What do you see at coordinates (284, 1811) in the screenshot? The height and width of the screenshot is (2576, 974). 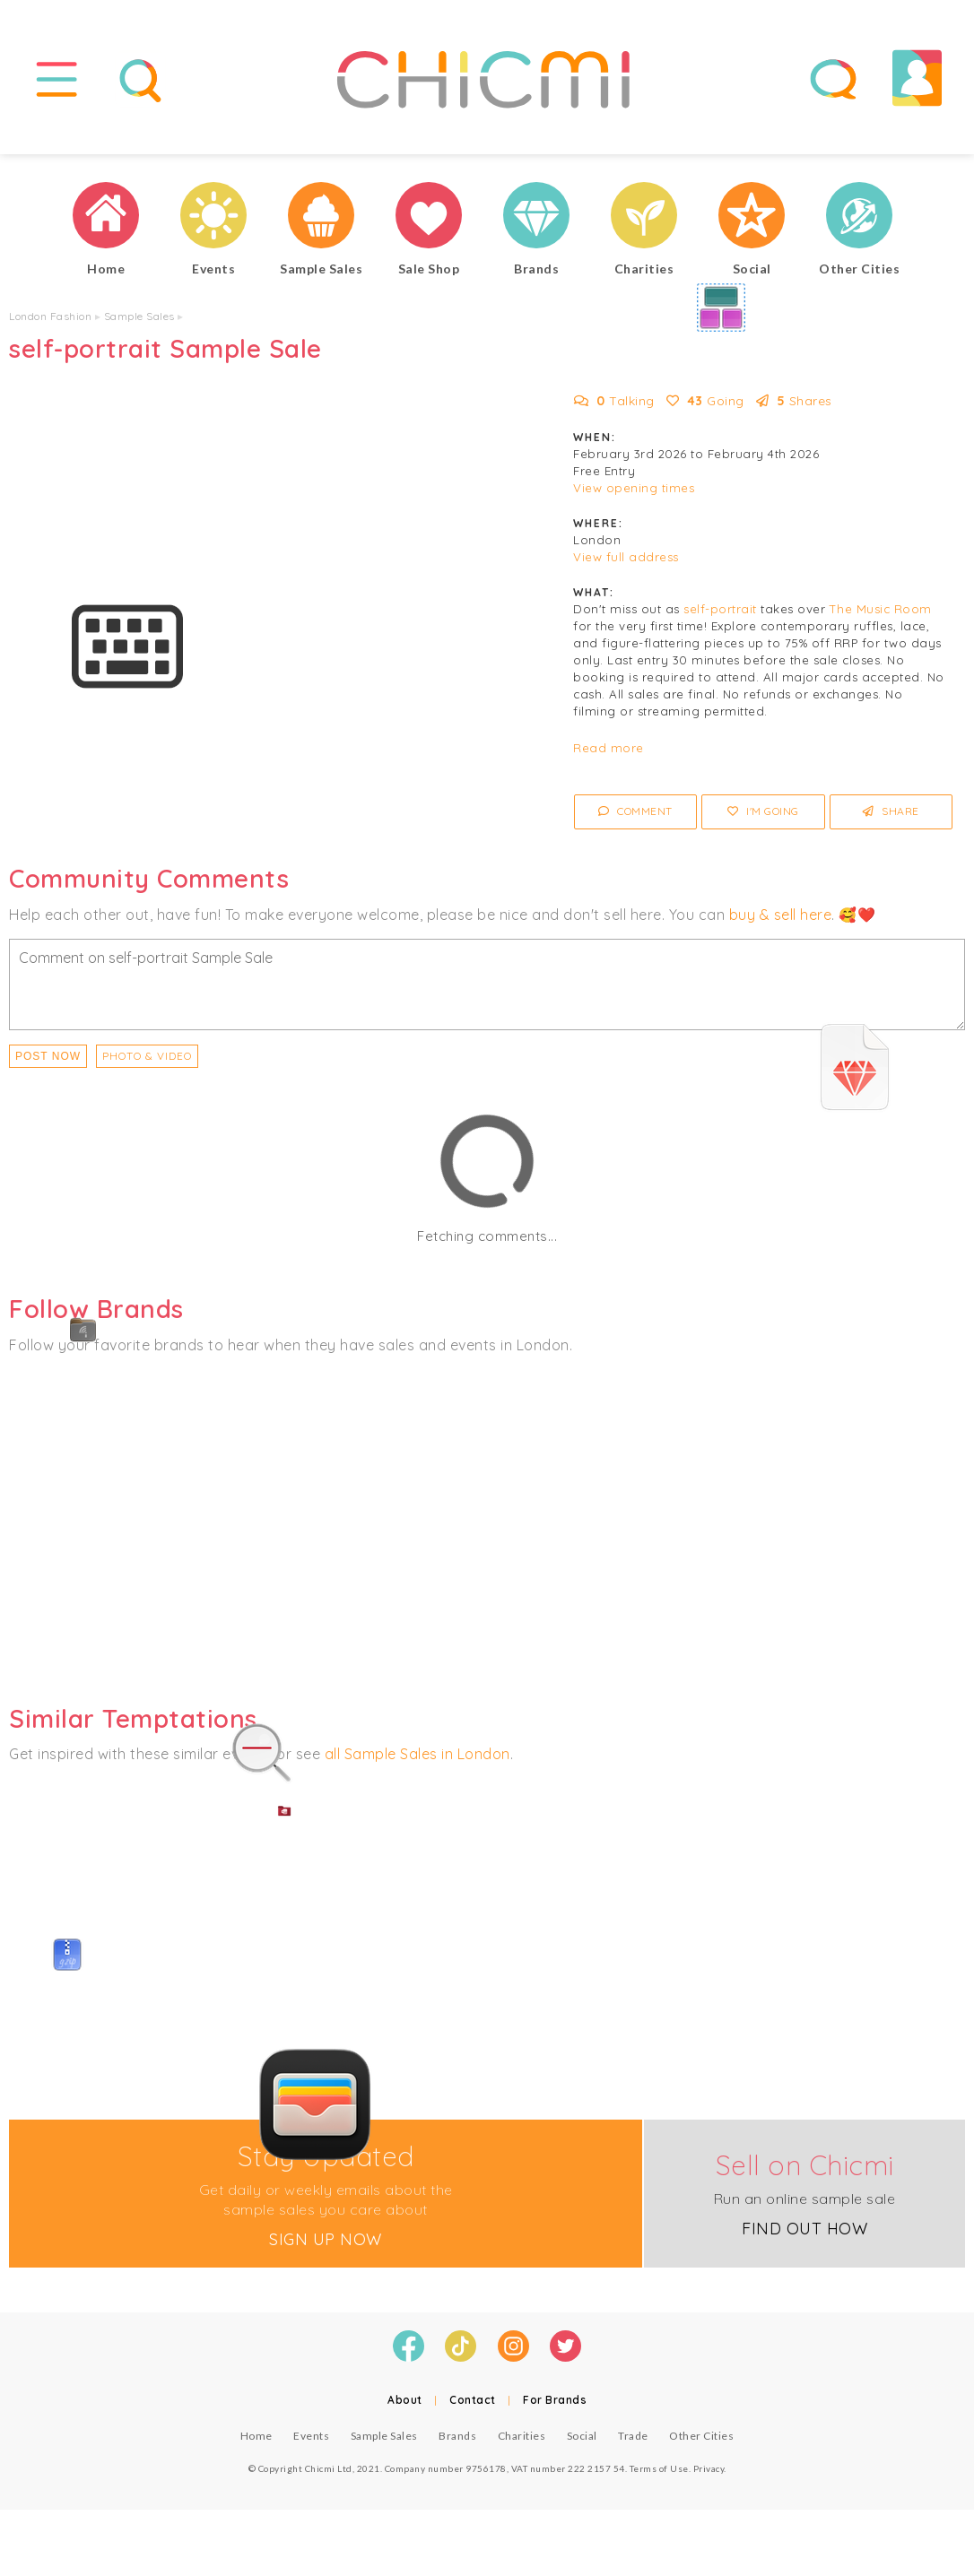 I see `folder containing microsoft access database files` at bounding box center [284, 1811].